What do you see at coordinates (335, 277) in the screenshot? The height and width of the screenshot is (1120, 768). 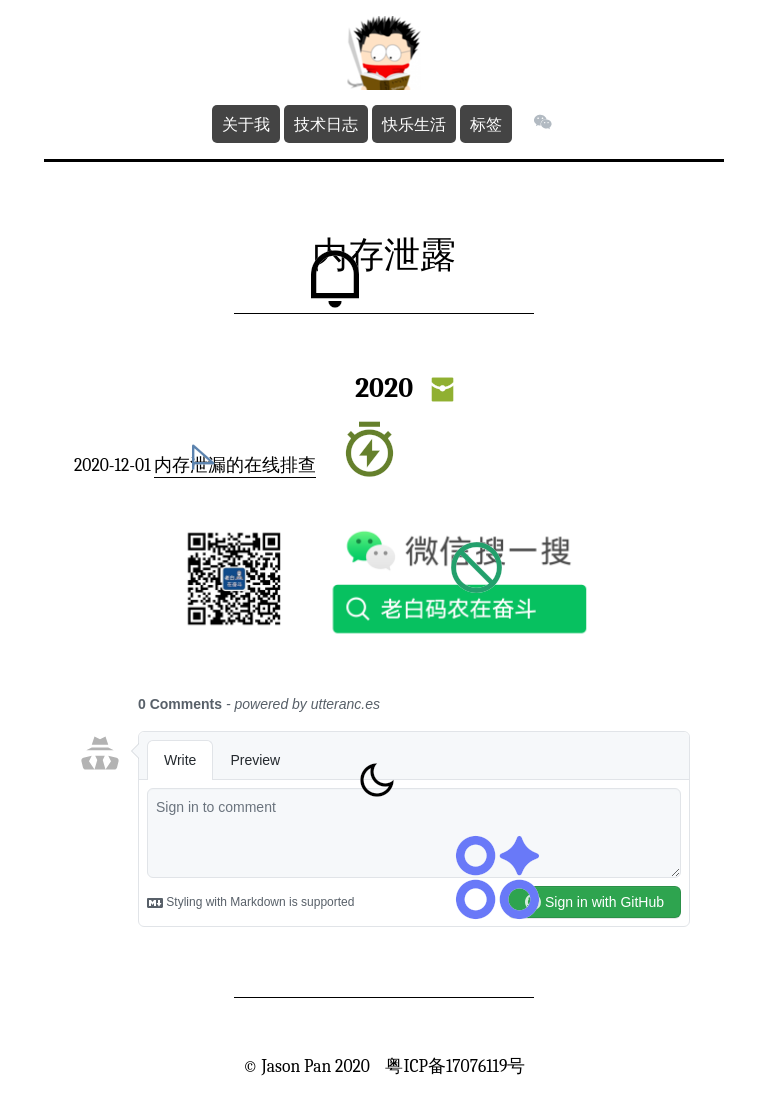 I see `view notifications` at bounding box center [335, 277].